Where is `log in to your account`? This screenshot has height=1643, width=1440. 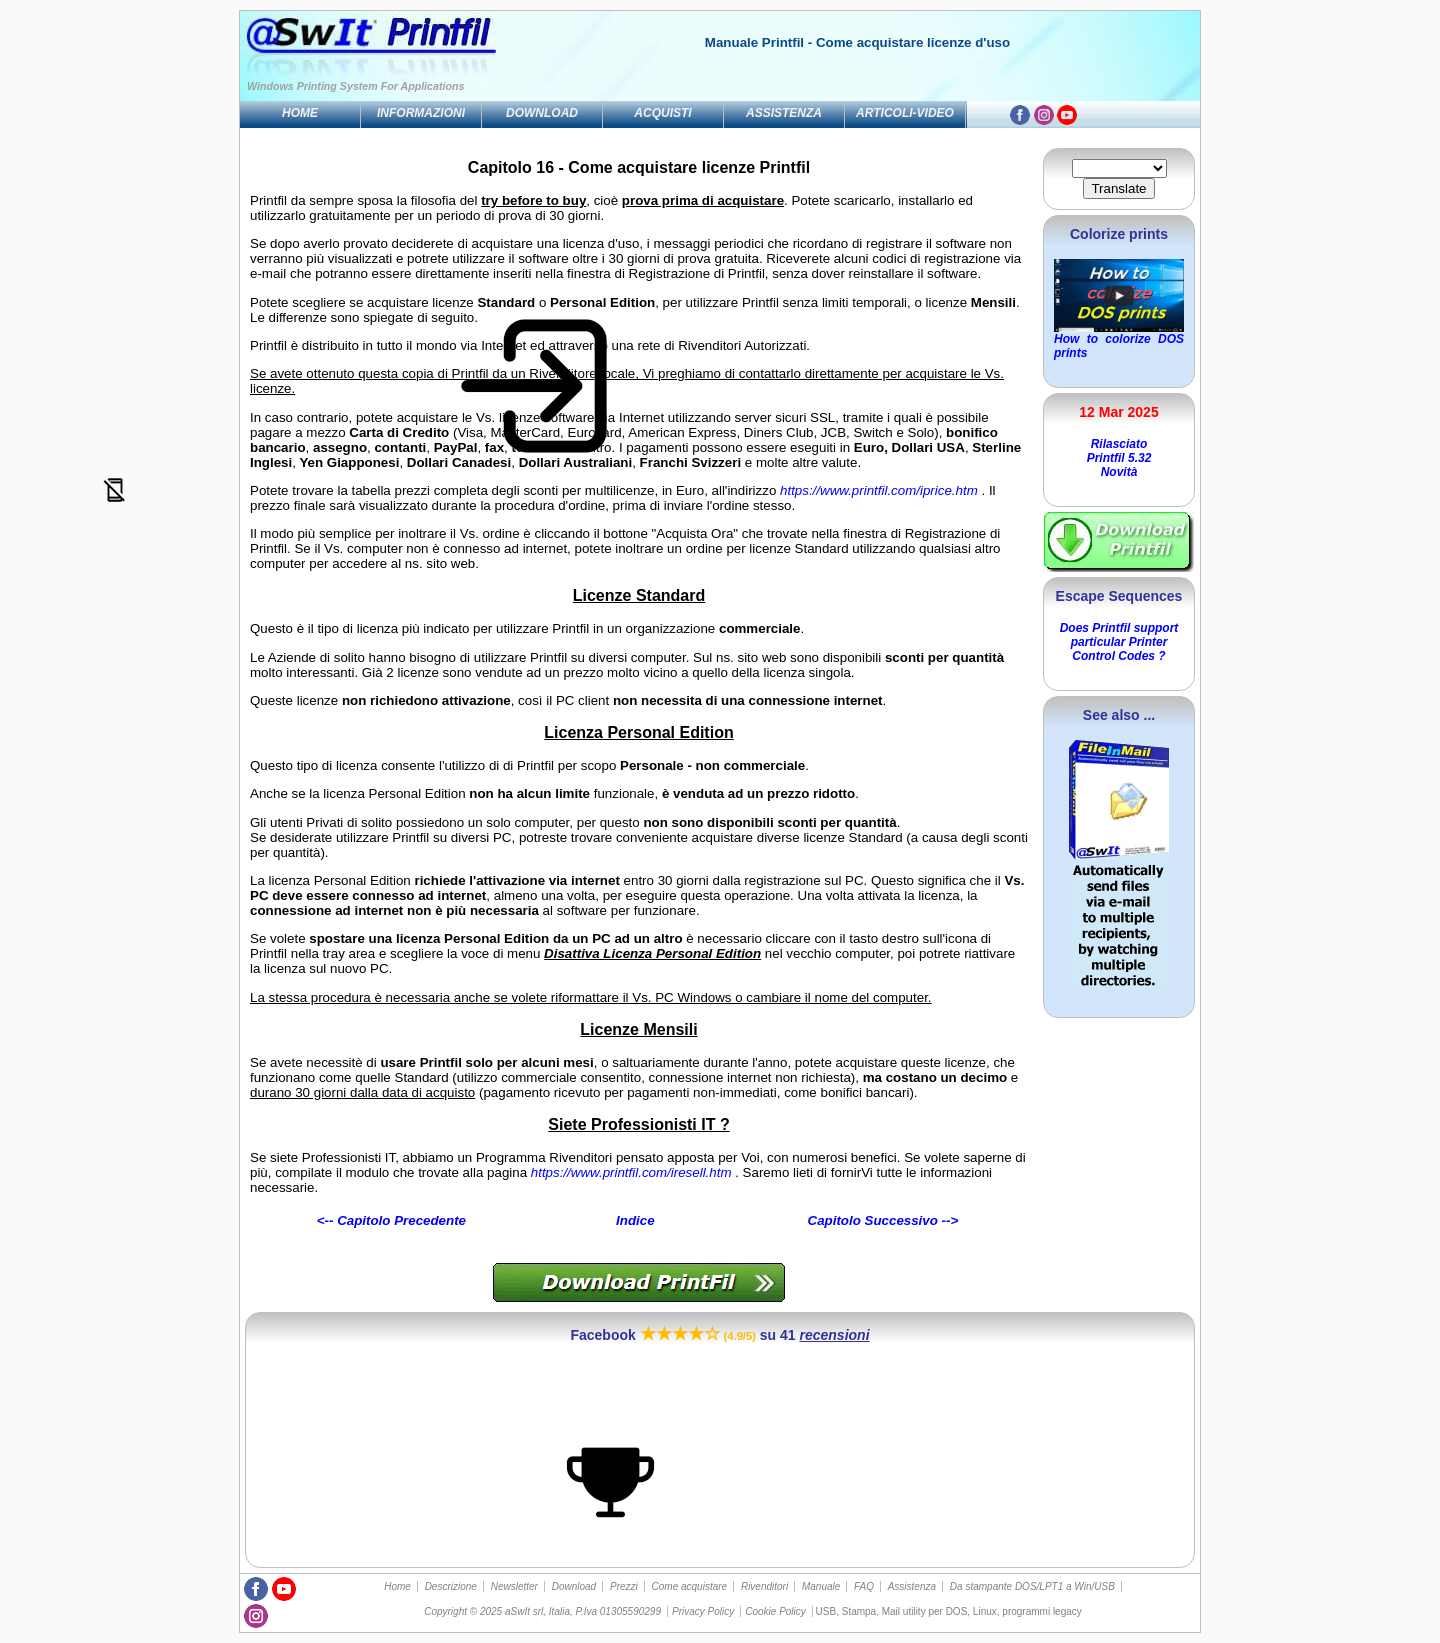 log in to your account is located at coordinates (534, 386).